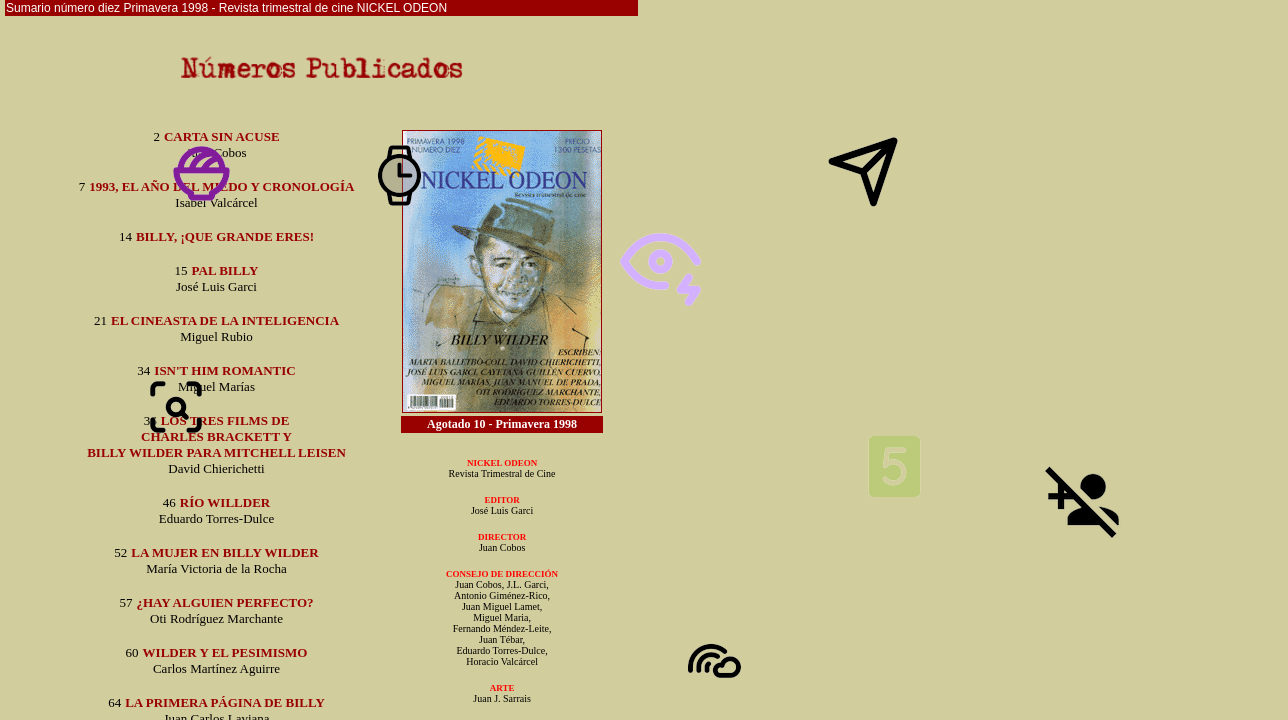  I want to click on send a message, so click(866, 168).